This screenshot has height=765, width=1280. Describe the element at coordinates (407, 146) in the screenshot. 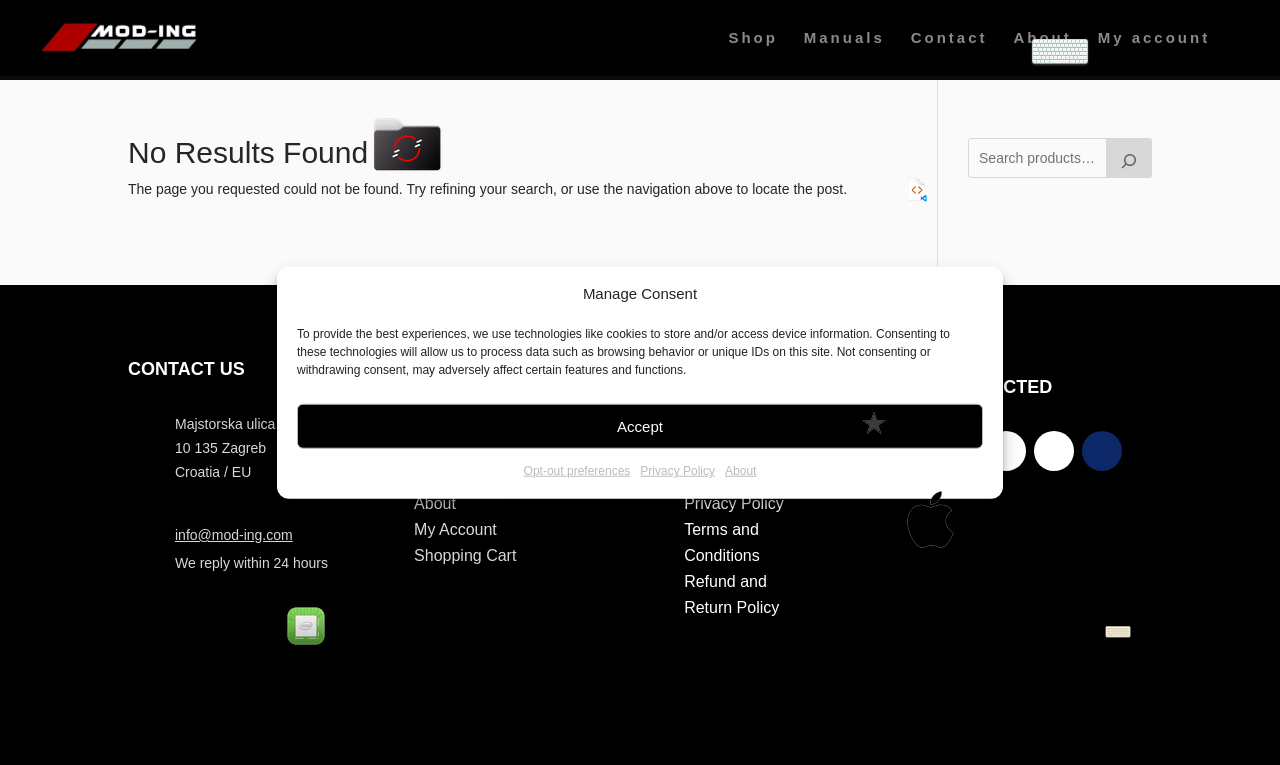

I see `folder containing OpenShift project files` at that location.